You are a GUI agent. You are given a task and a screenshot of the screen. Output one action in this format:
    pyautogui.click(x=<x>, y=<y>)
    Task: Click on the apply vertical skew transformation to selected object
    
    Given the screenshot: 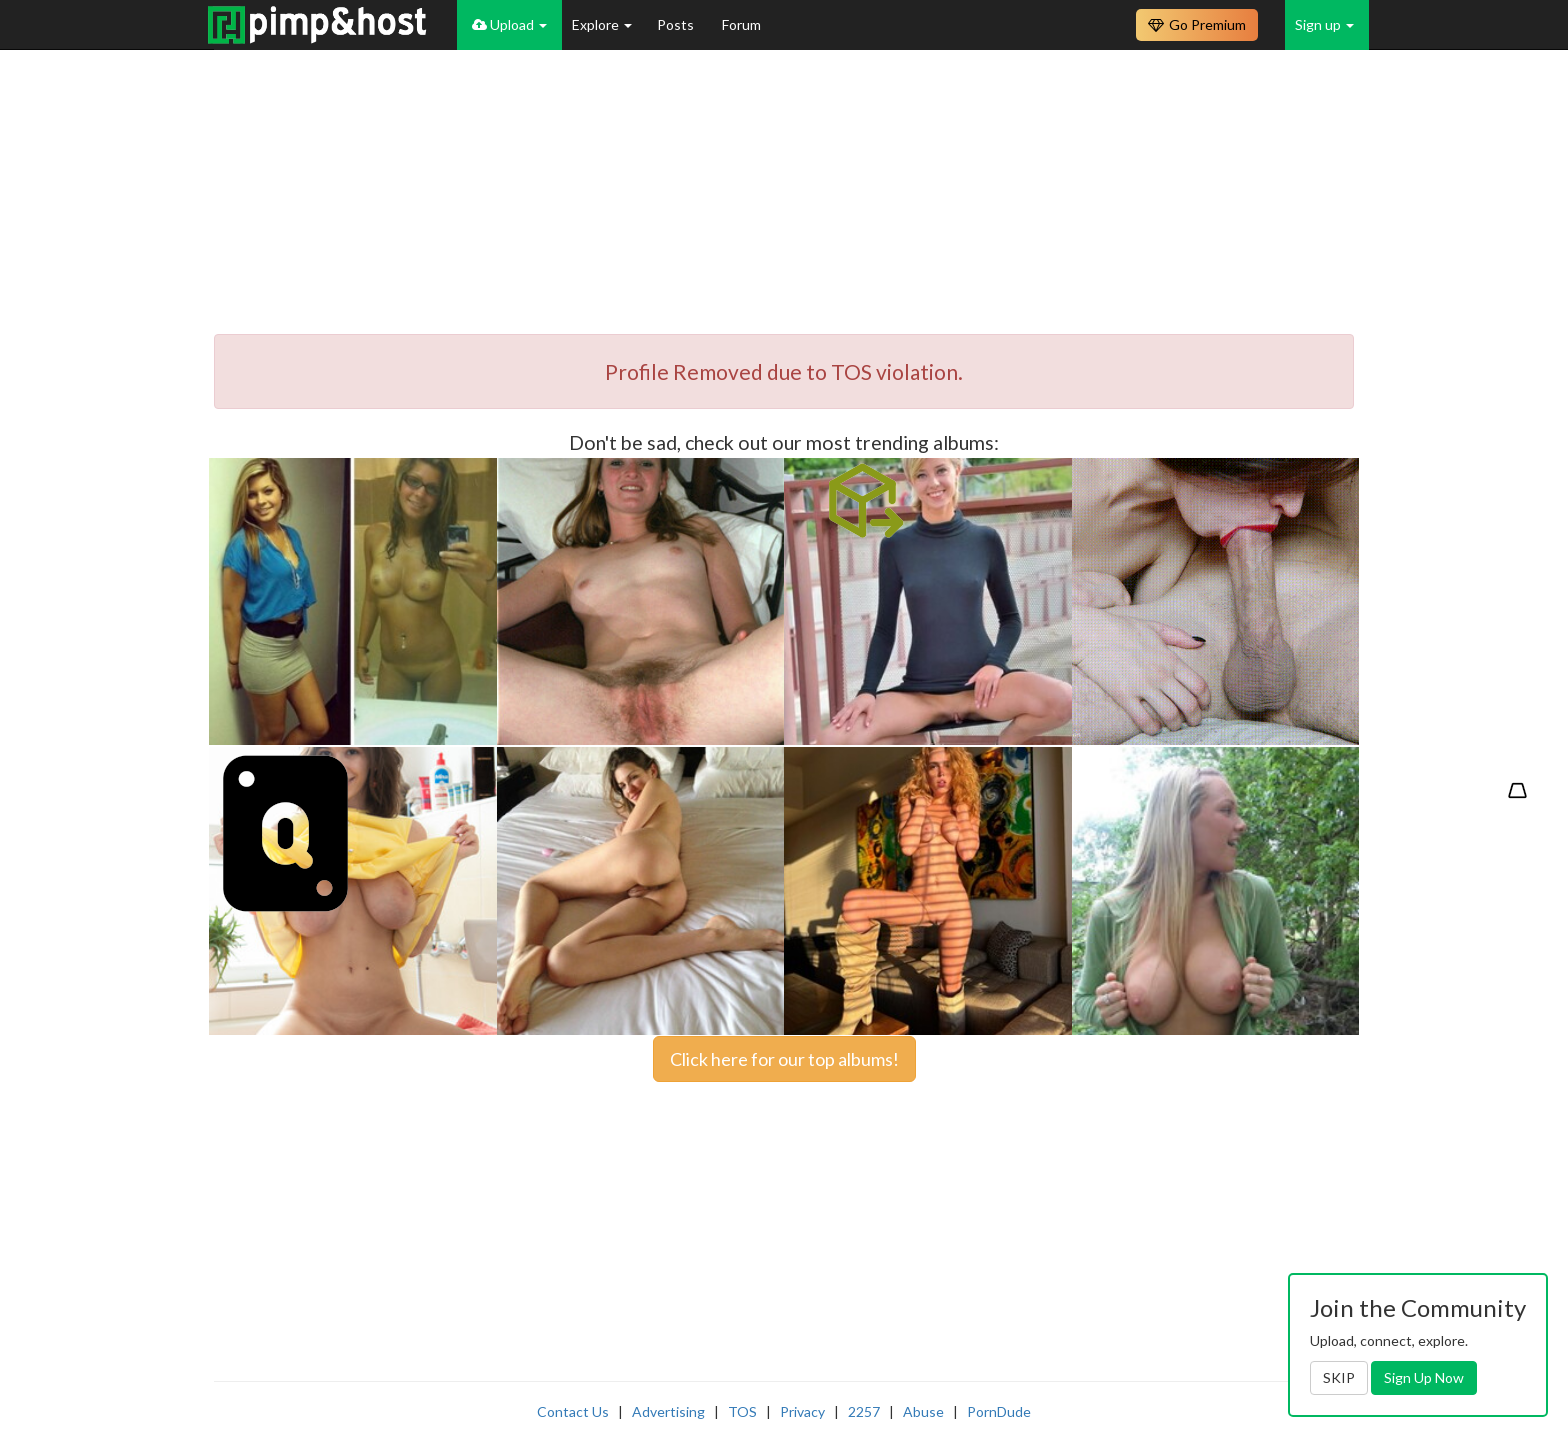 What is the action you would take?
    pyautogui.click(x=1517, y=790)
    